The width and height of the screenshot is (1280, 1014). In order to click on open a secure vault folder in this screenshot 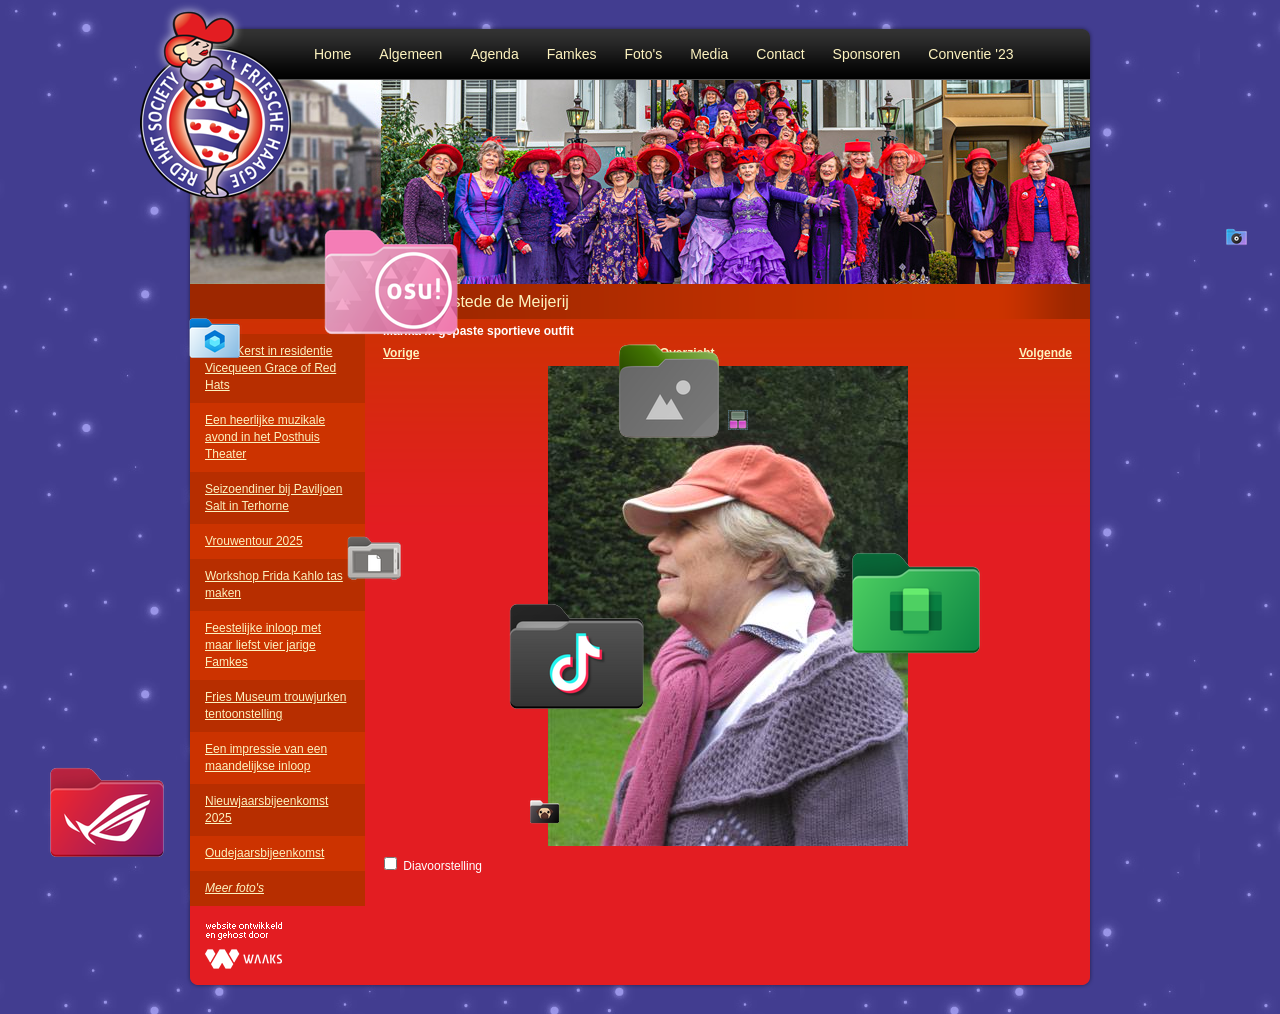, I will do `click(374, 559)`.